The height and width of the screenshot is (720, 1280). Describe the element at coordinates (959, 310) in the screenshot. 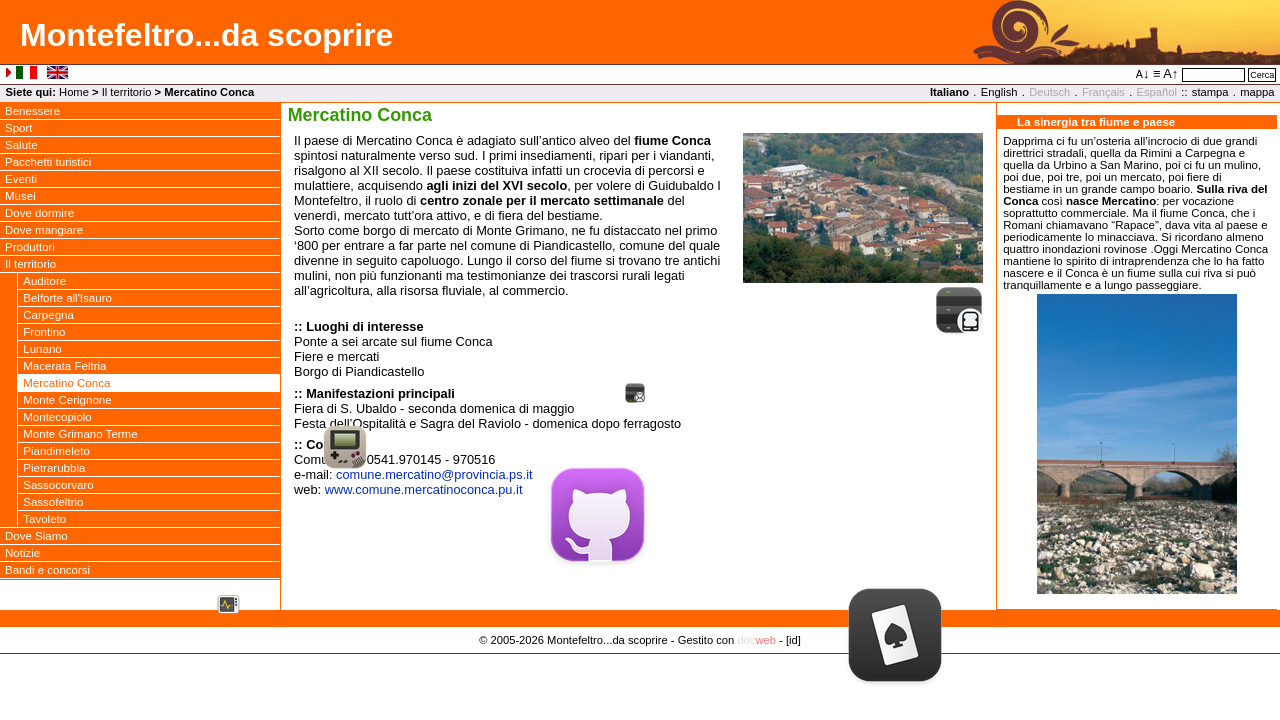

I see `configure iscsi storage server settings` at that location.